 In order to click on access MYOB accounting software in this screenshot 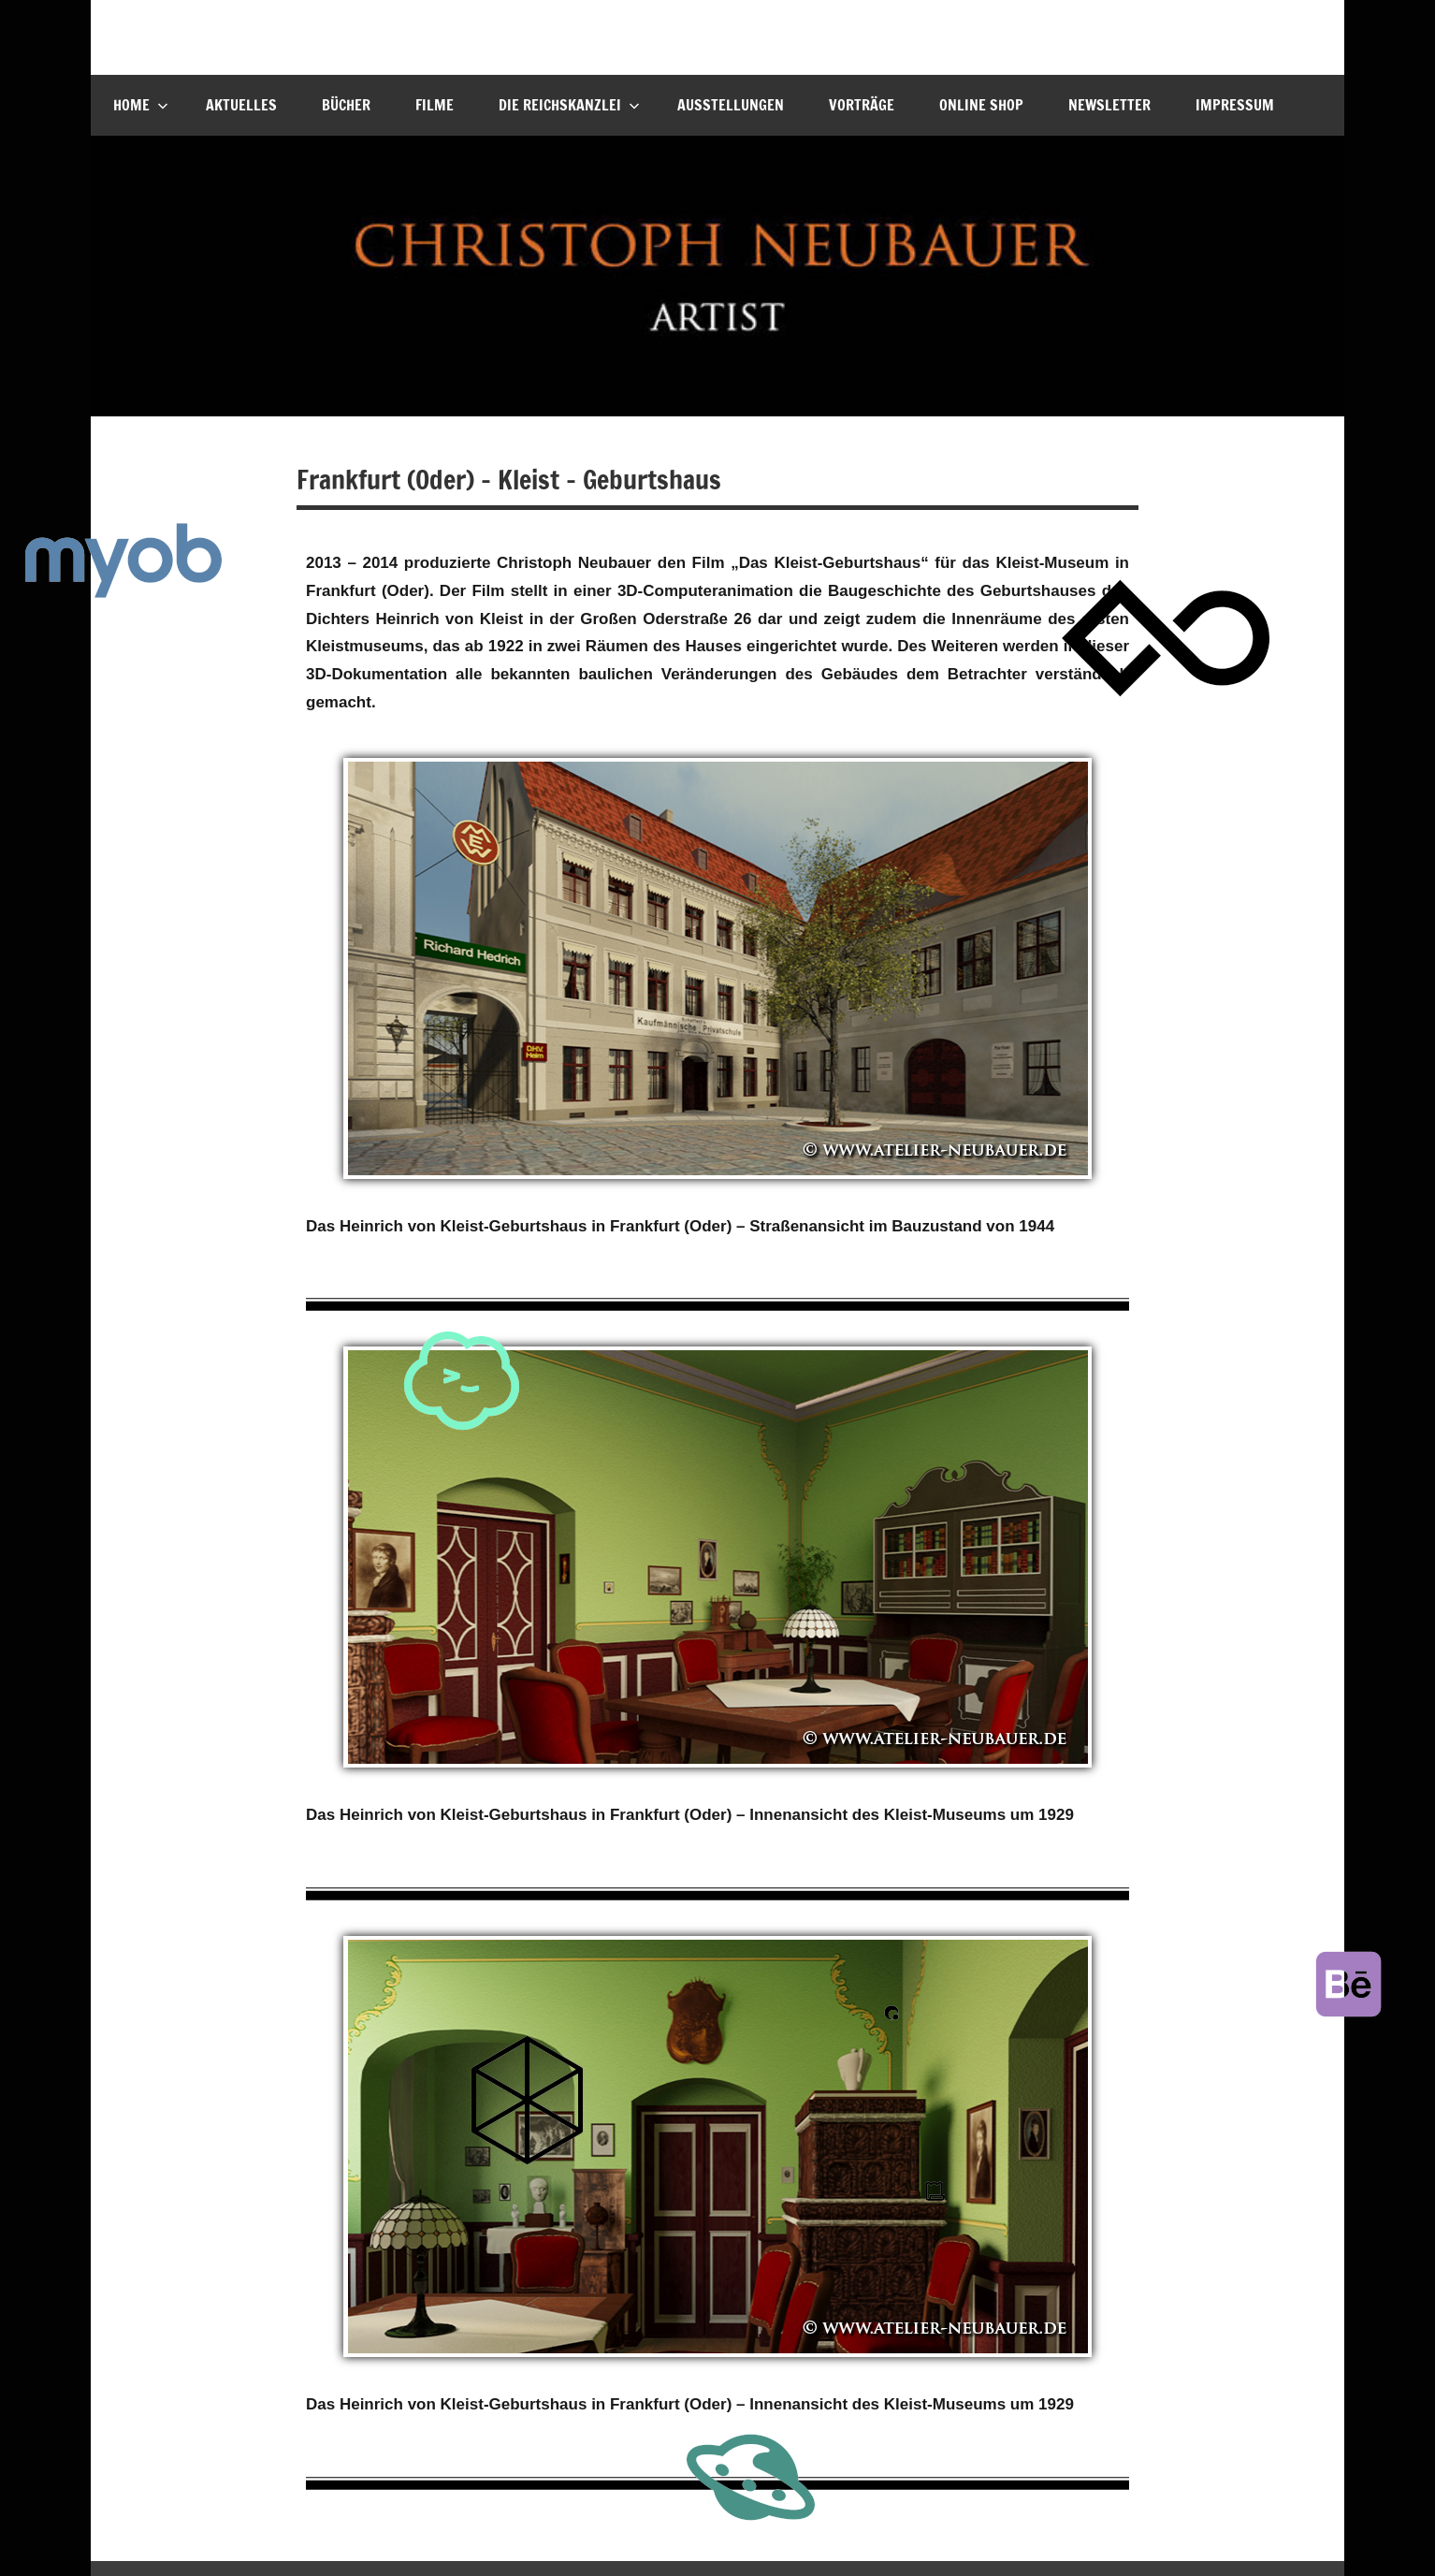, I will do `click(123, 560)`.